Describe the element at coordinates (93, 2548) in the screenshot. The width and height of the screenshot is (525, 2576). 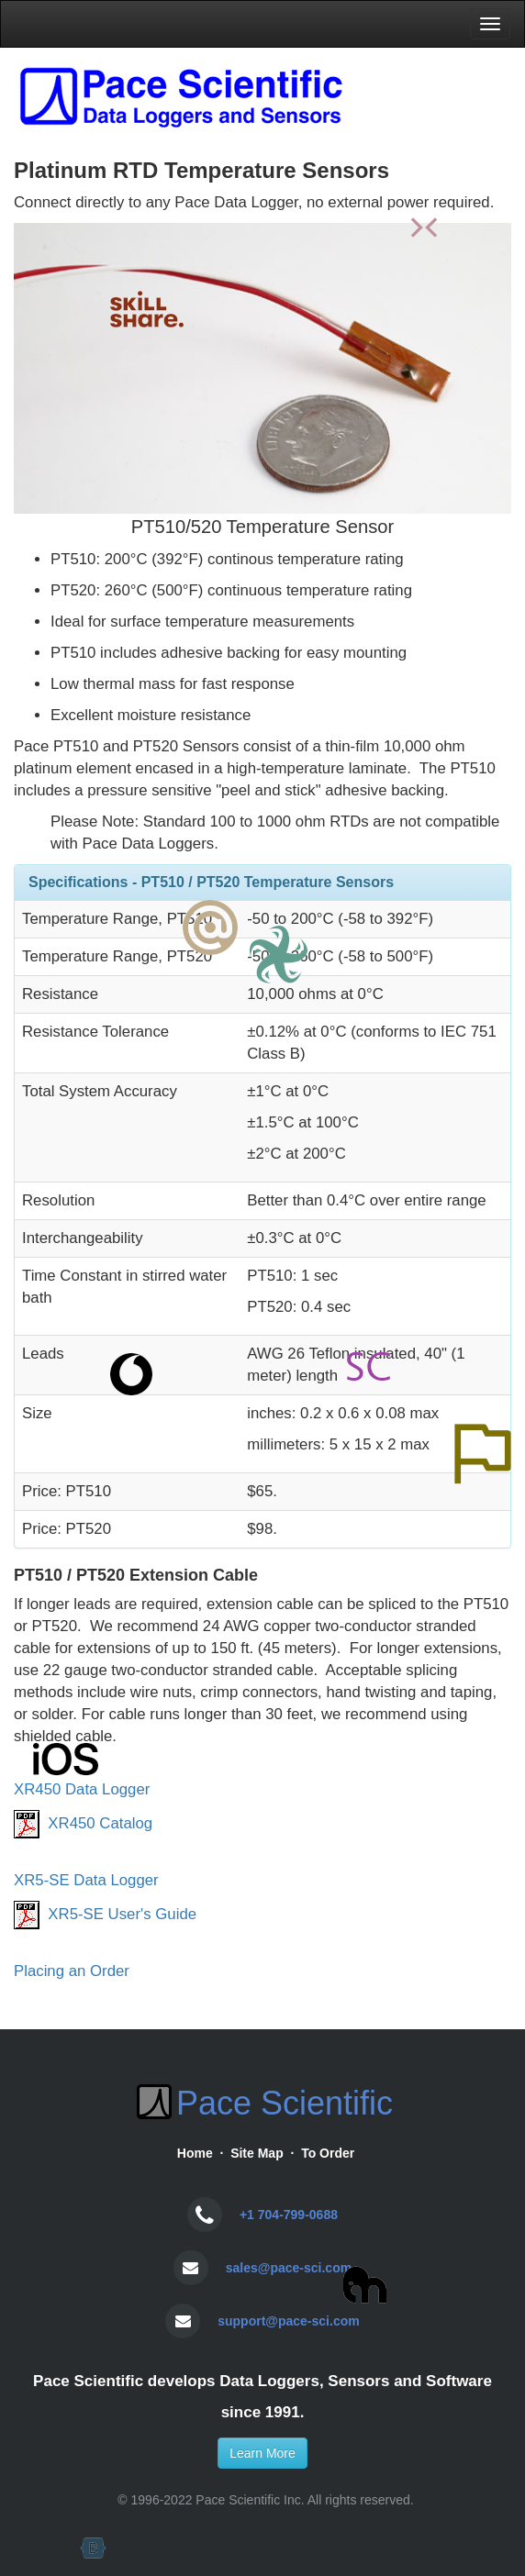
I see `bootstrap framework logo` at that location.